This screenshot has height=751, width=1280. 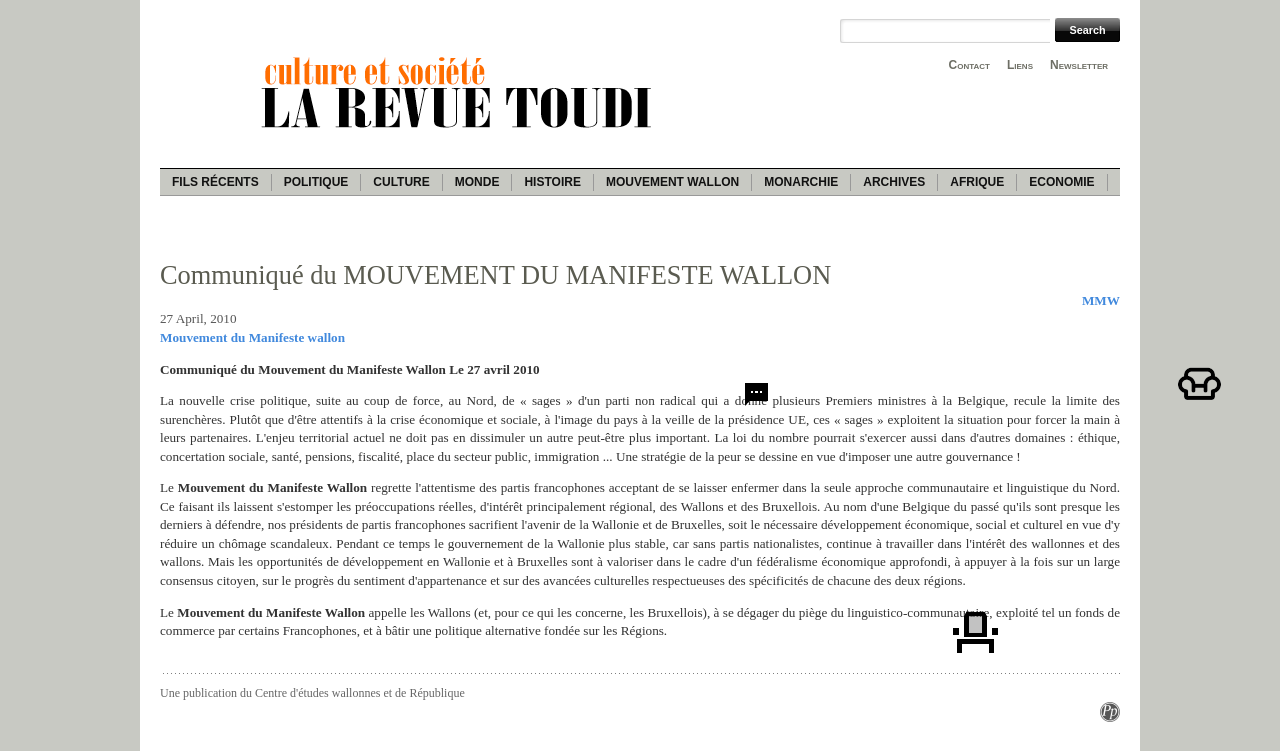 I want to click on view or select your seat assignment, so click(x=975, y=632).